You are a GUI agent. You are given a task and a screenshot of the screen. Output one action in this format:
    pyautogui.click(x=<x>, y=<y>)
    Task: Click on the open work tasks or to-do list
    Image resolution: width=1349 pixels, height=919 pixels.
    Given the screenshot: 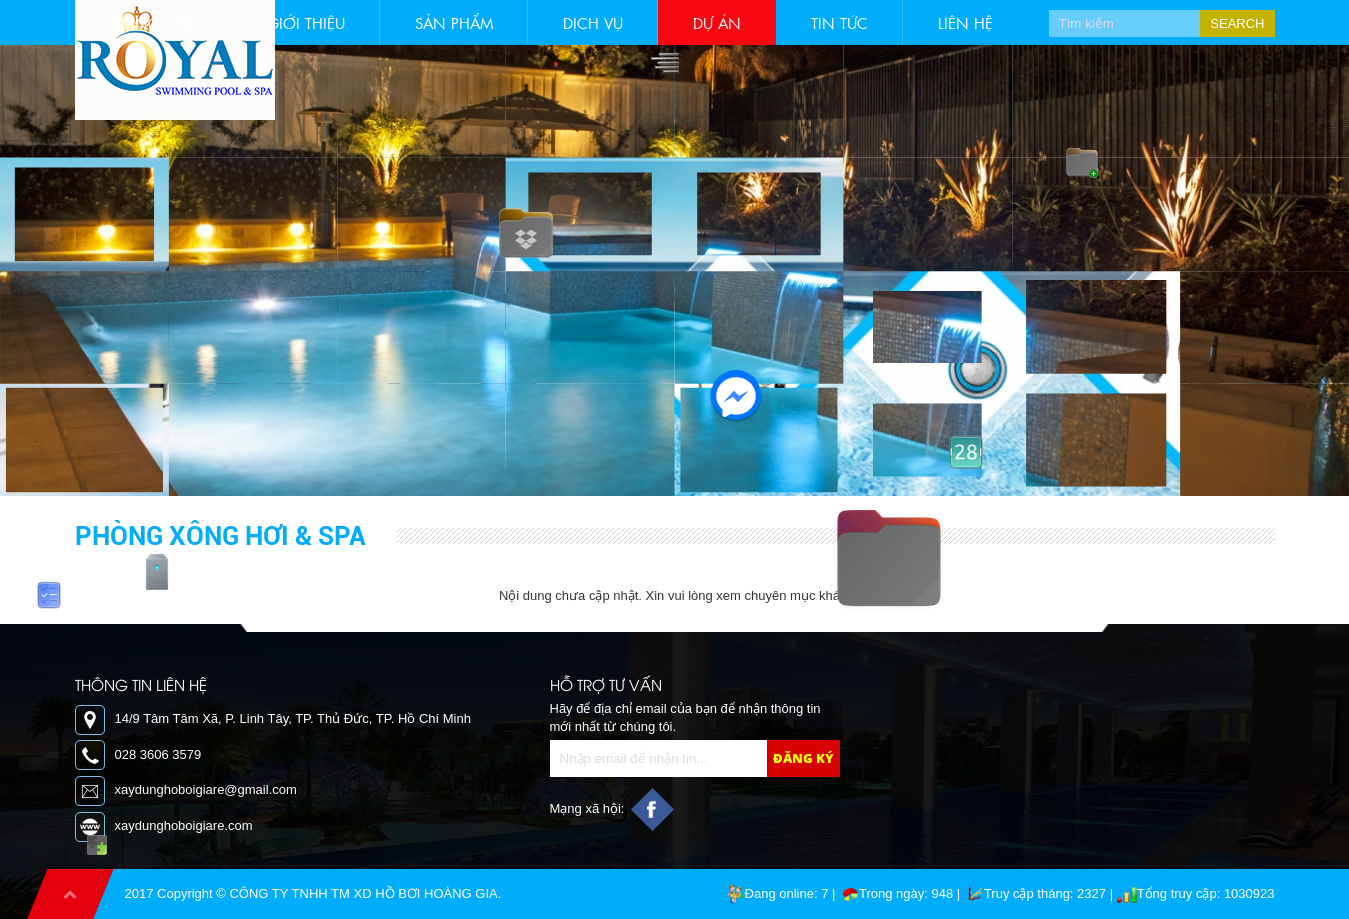 What is the action you would take?
    pyautogui.click(x=49, y=595)
    